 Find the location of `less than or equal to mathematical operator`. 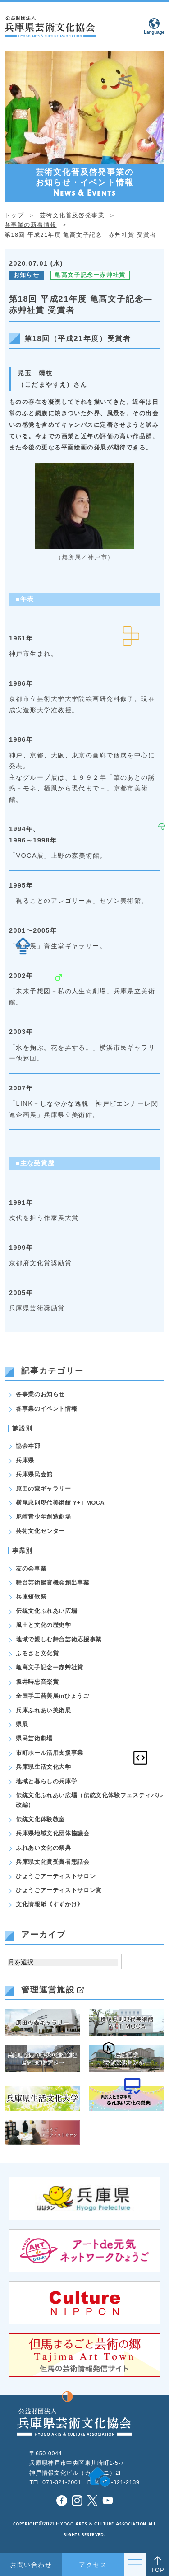

less than or equal to mathematical operator is located at coordinates (125, 81).